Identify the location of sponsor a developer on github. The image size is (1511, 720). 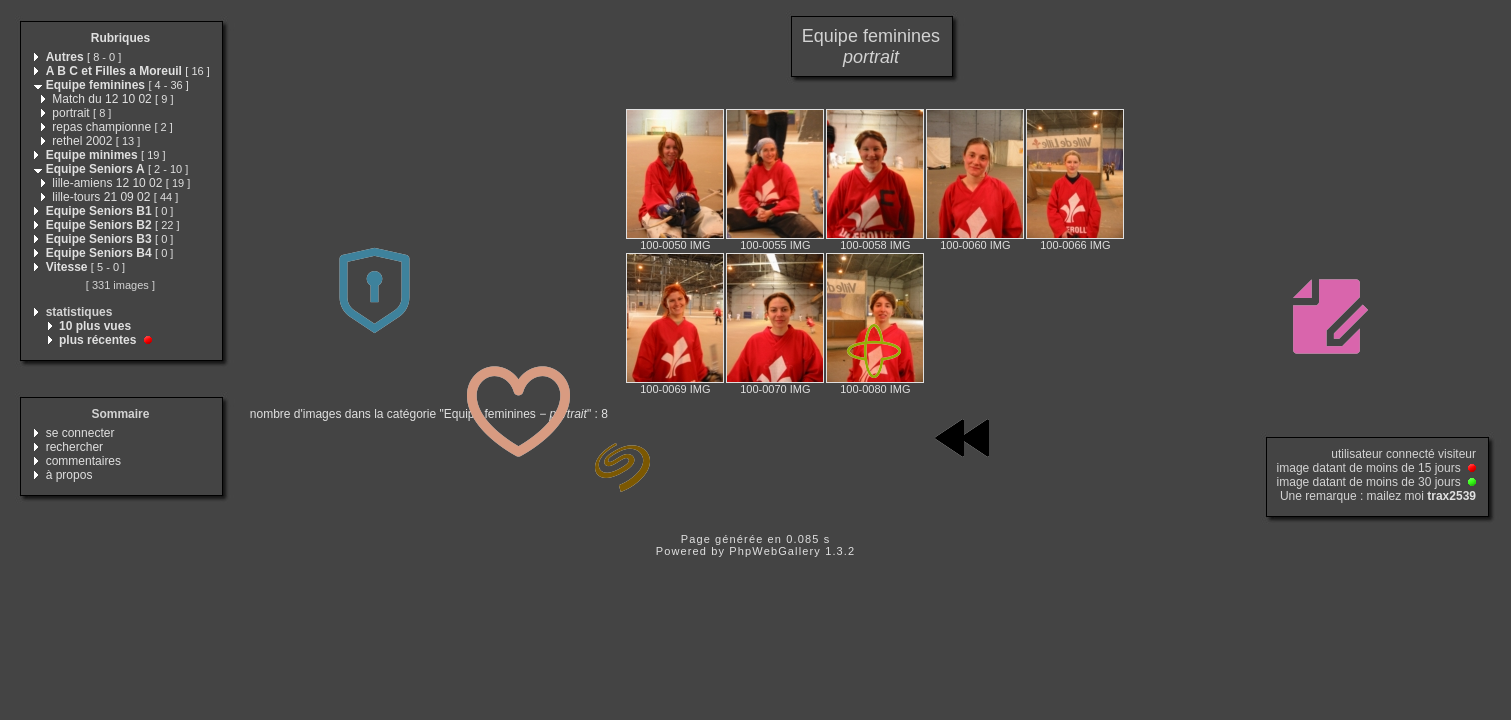
(518, 411).